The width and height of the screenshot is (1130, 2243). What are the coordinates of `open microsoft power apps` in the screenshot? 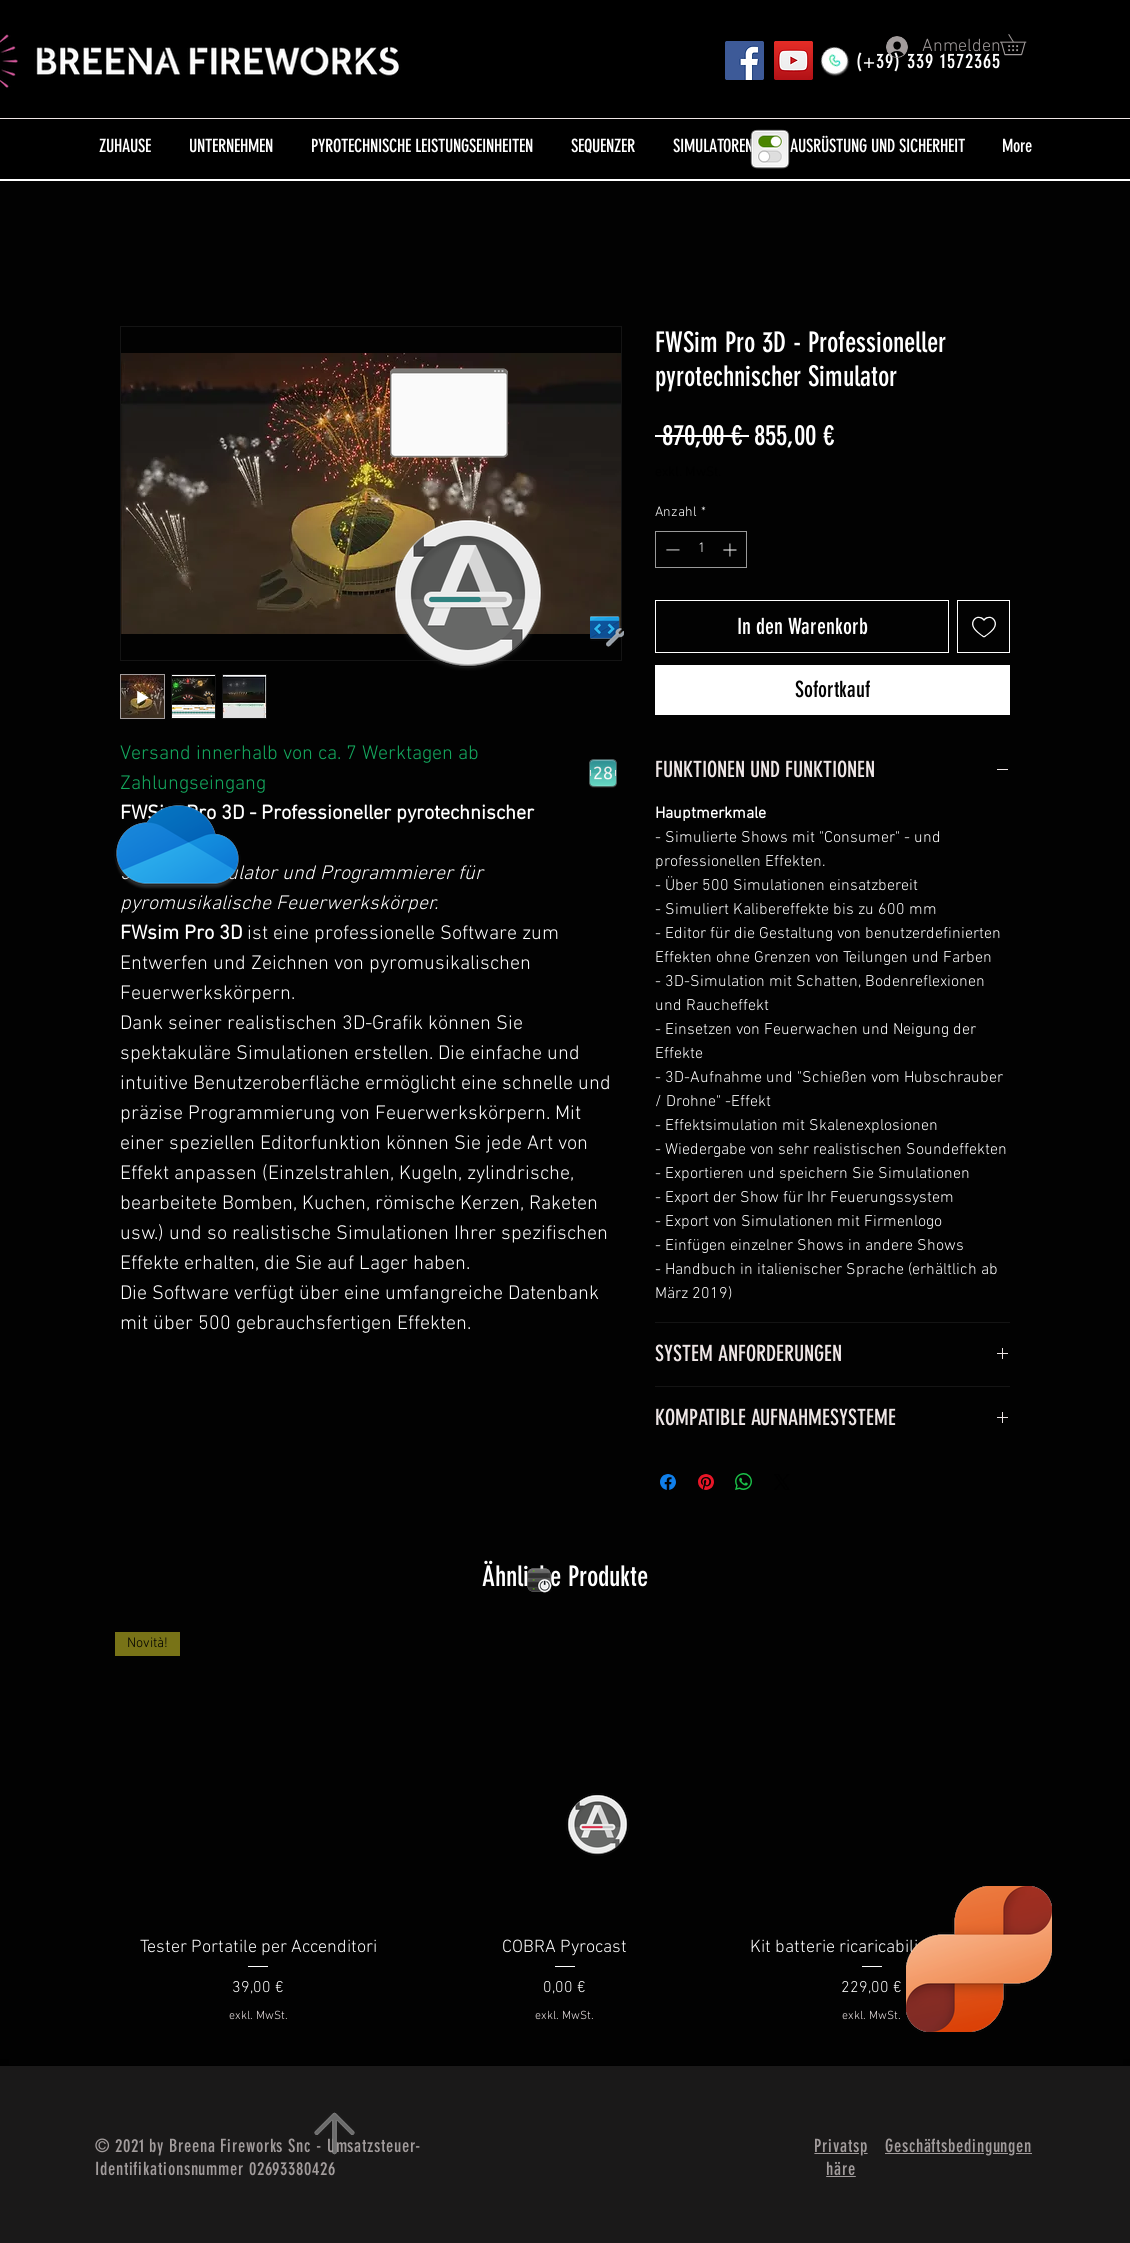 It's located at (979, 1959).